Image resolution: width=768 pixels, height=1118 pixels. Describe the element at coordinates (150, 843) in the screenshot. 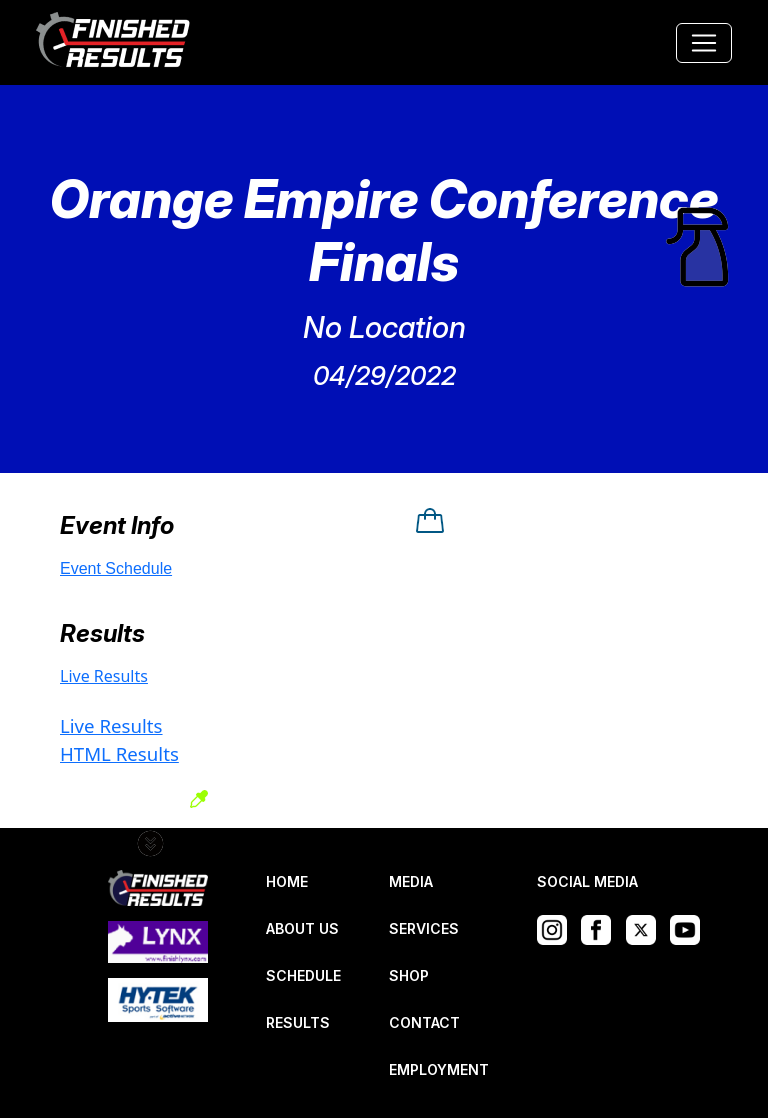

I see `expand all content below` at that location.